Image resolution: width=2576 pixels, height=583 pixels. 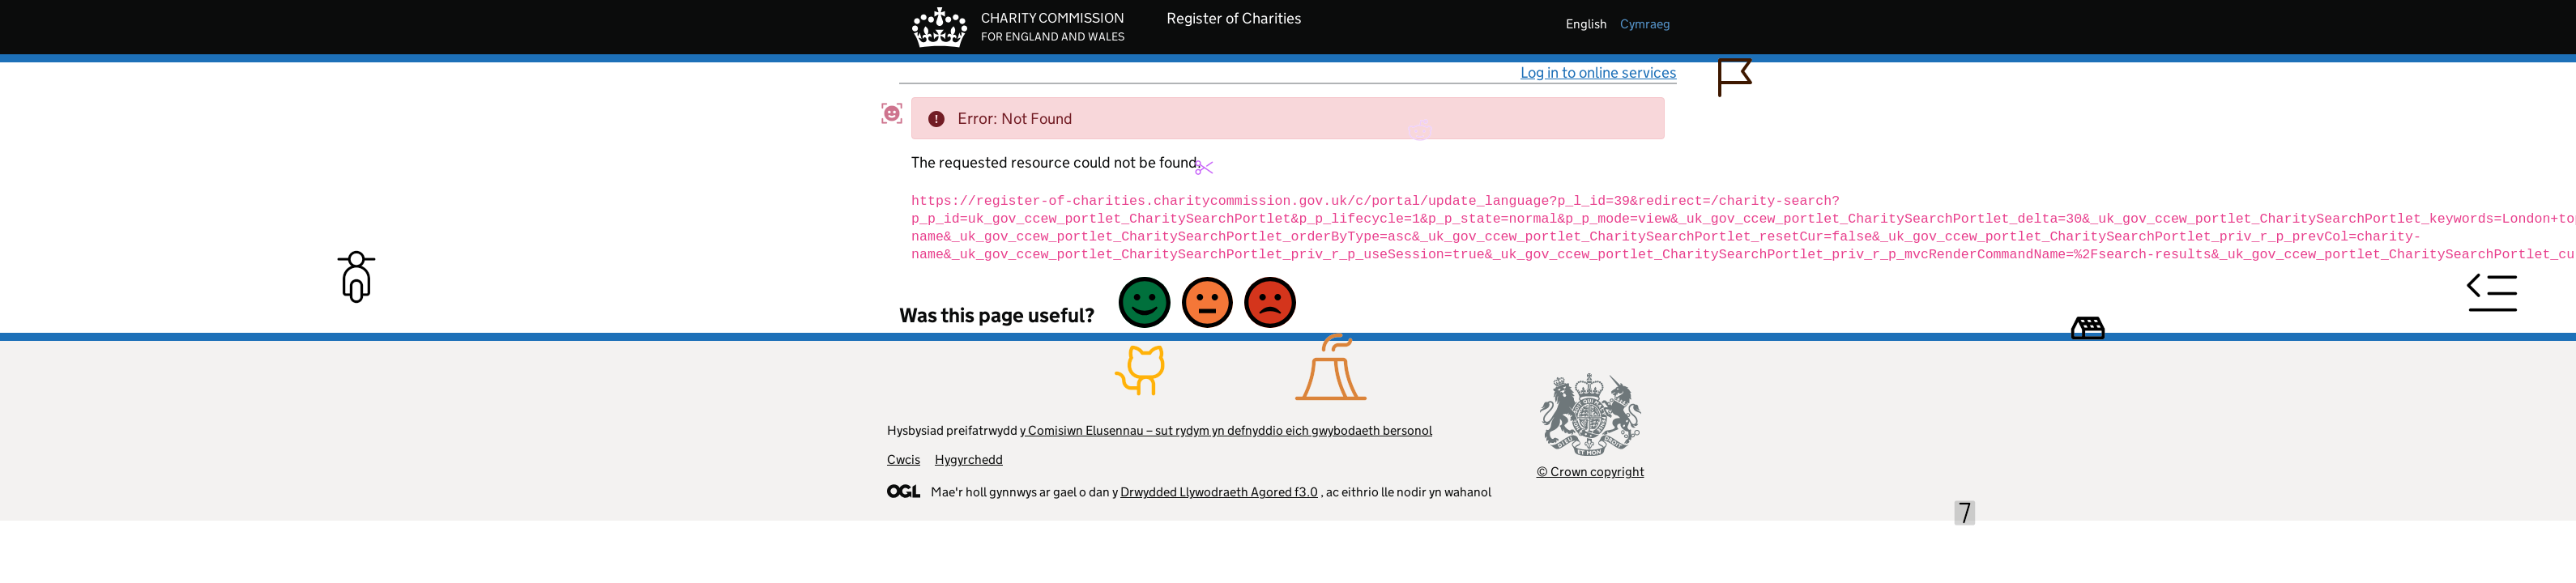 I want to click on view project on github, so click(x=1144, y=369).